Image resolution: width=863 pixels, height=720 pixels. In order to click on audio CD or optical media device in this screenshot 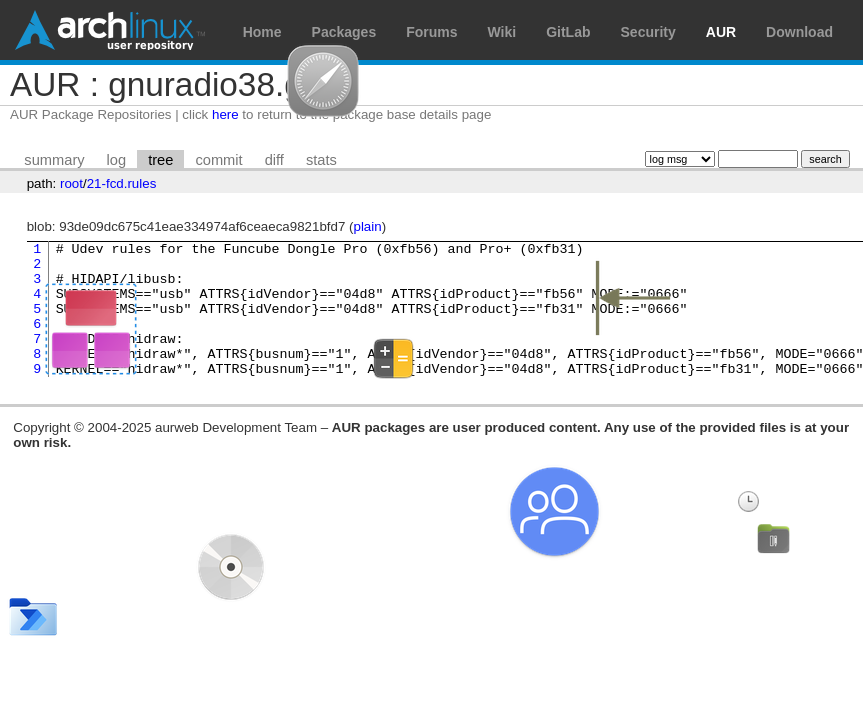, I will do `click(231, 567)`.